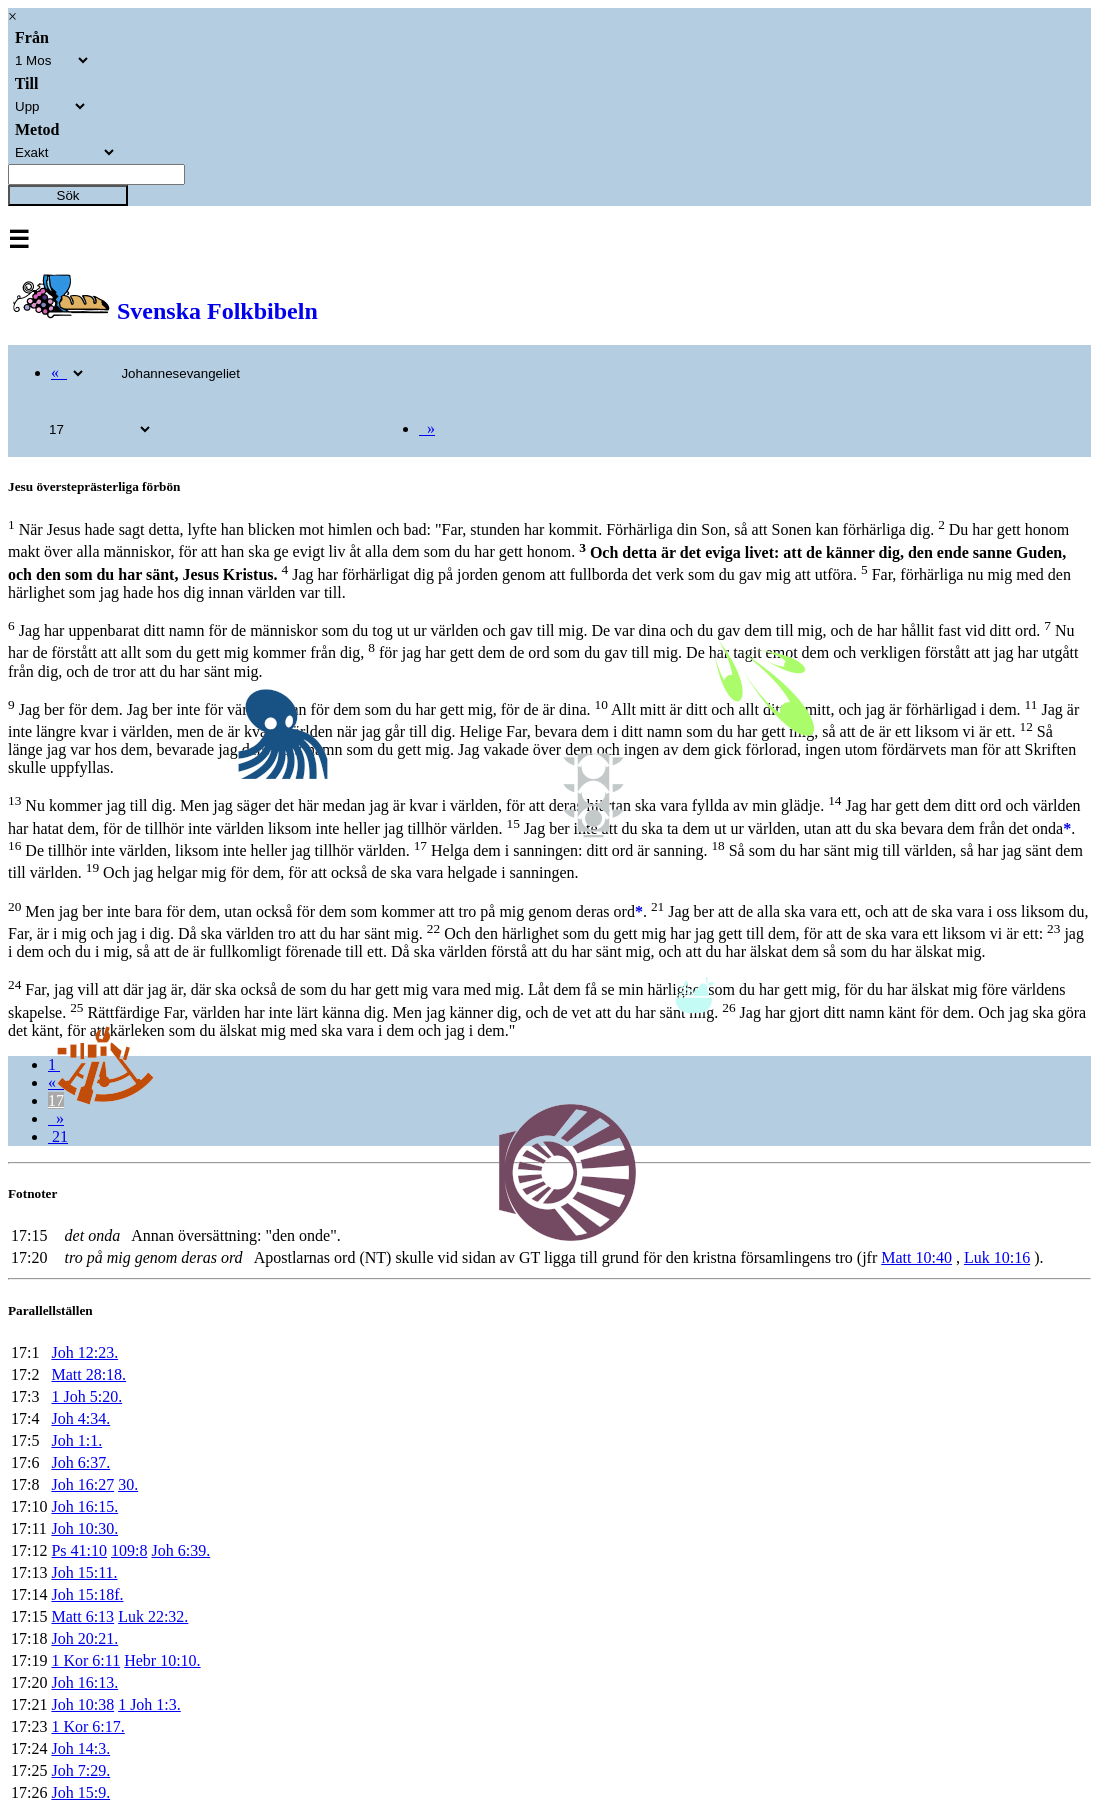 The image size is (1099, 1813). Describe the element at coordinates (764, 687) in the screenshot. I see `activate quick attack or strike ability` at that location.